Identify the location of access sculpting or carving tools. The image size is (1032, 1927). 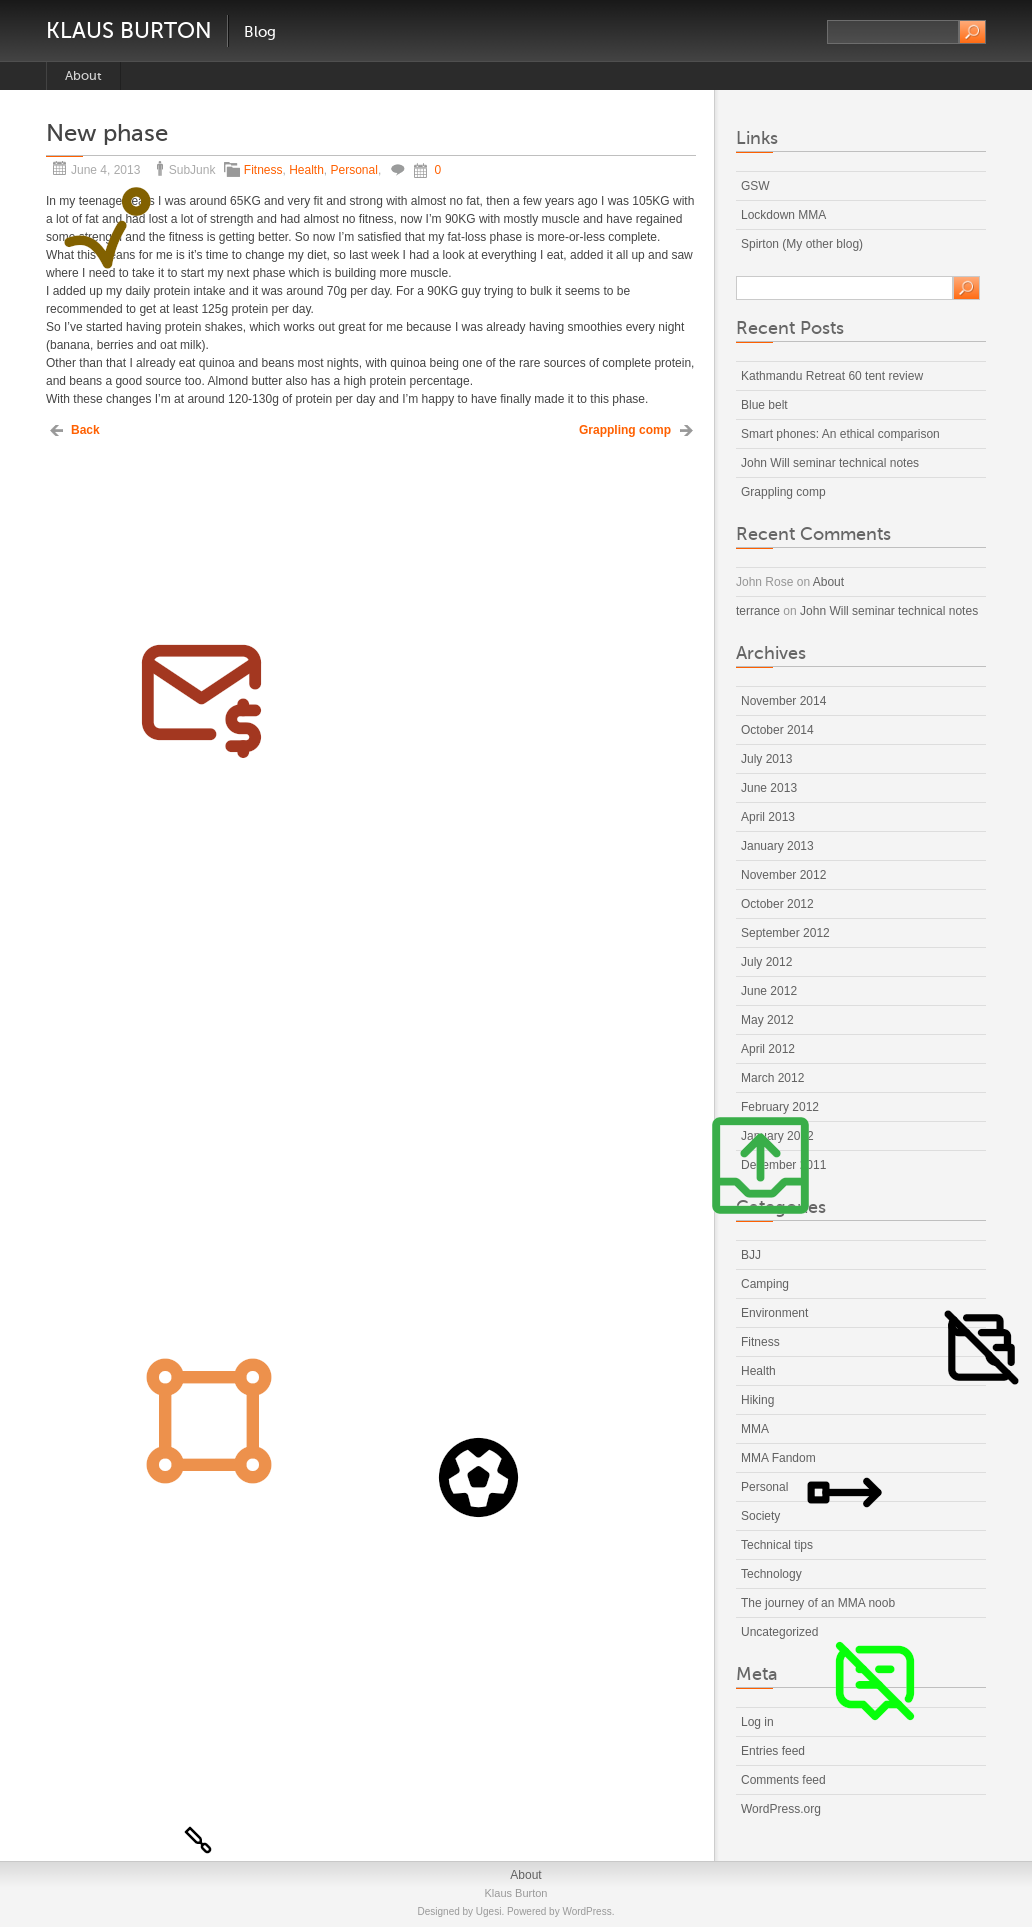
(198, 1840).